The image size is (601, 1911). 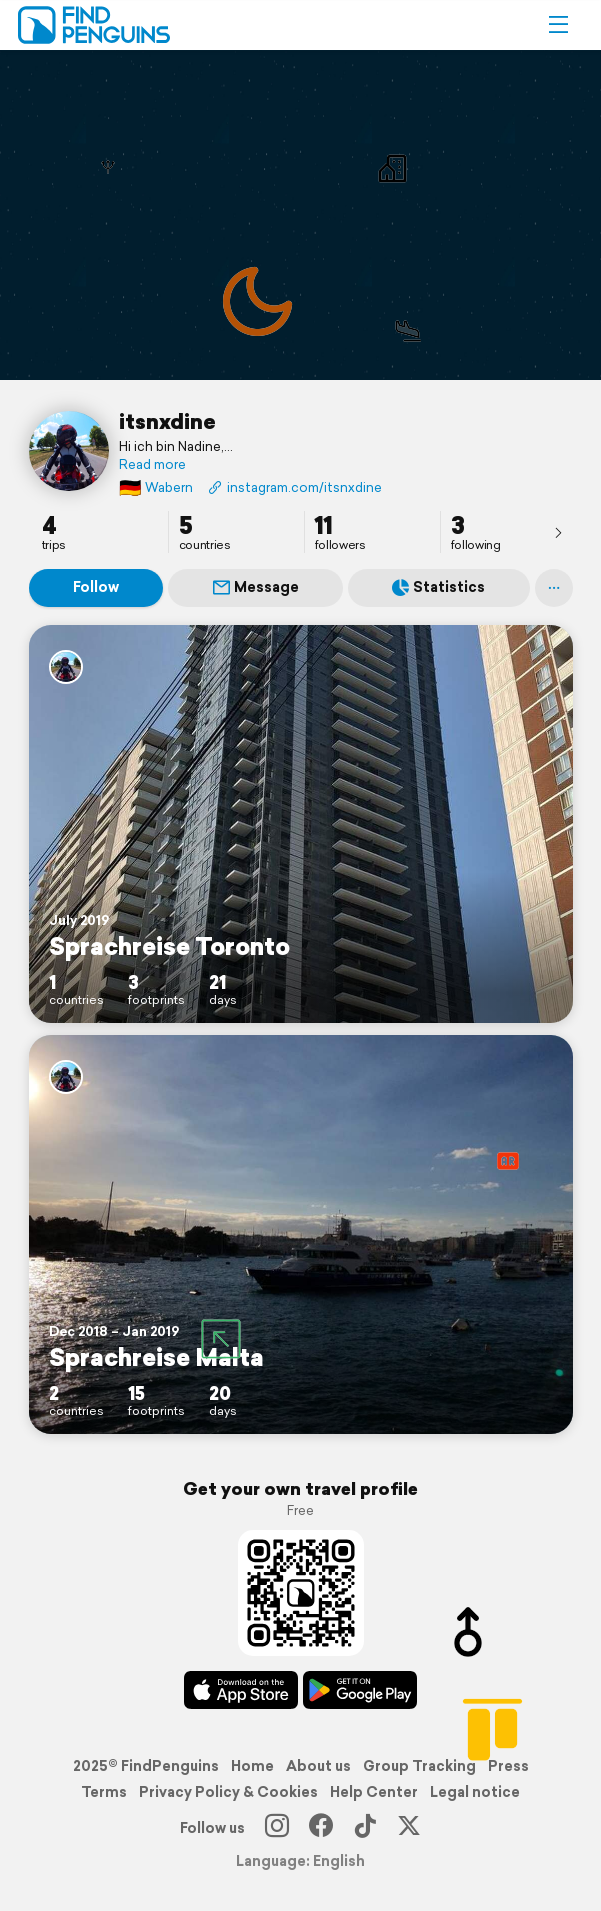 I want to click on toggle dark mode or night theme, so click(x=257, y=301).